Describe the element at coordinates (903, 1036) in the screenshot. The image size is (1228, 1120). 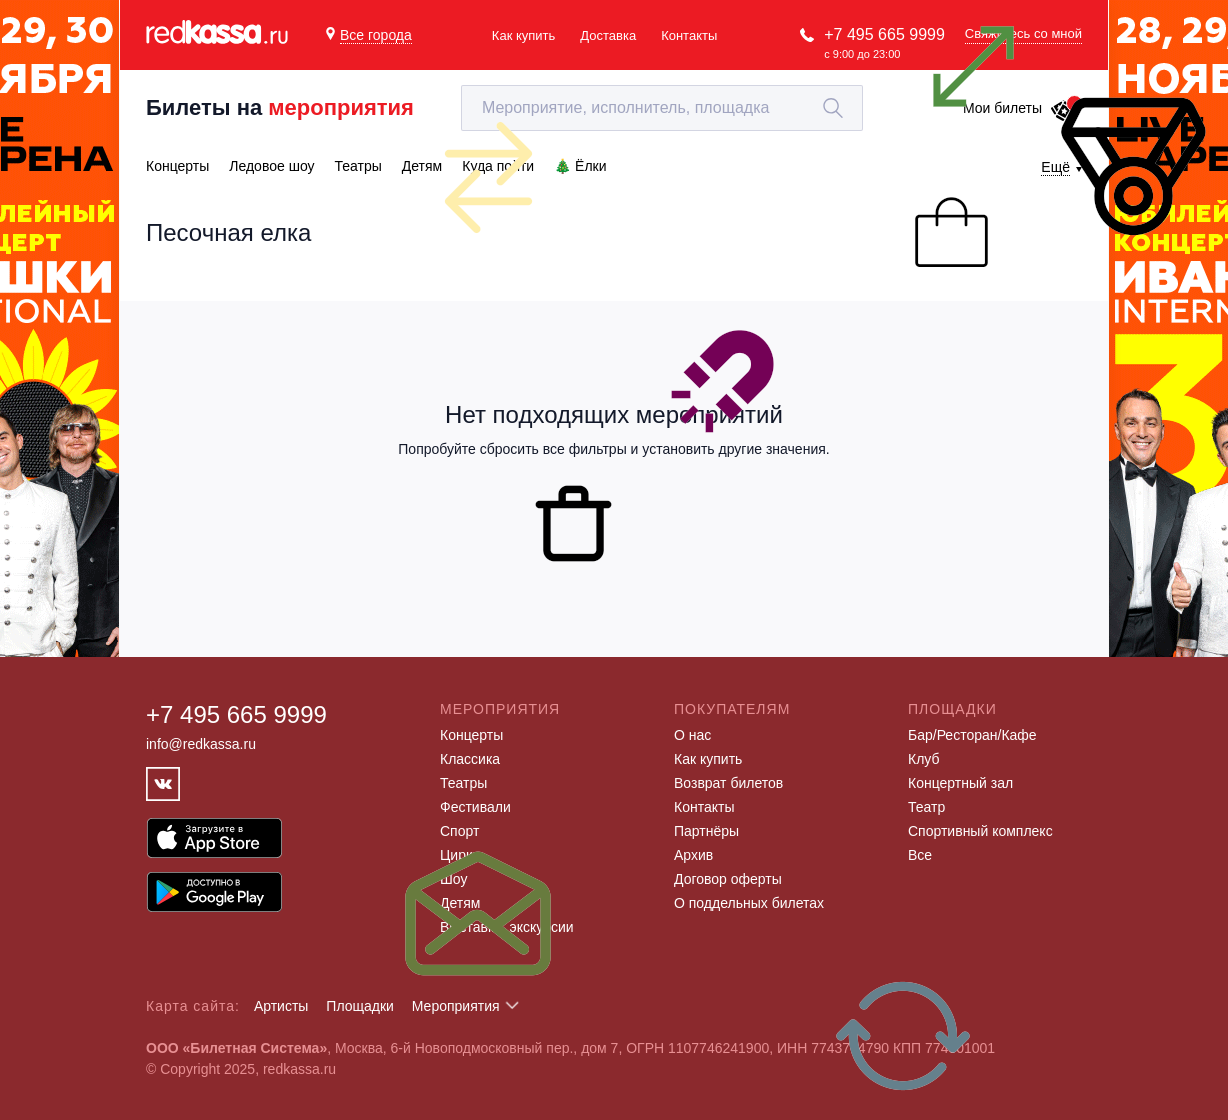
I see `sync data across devices` at that location.